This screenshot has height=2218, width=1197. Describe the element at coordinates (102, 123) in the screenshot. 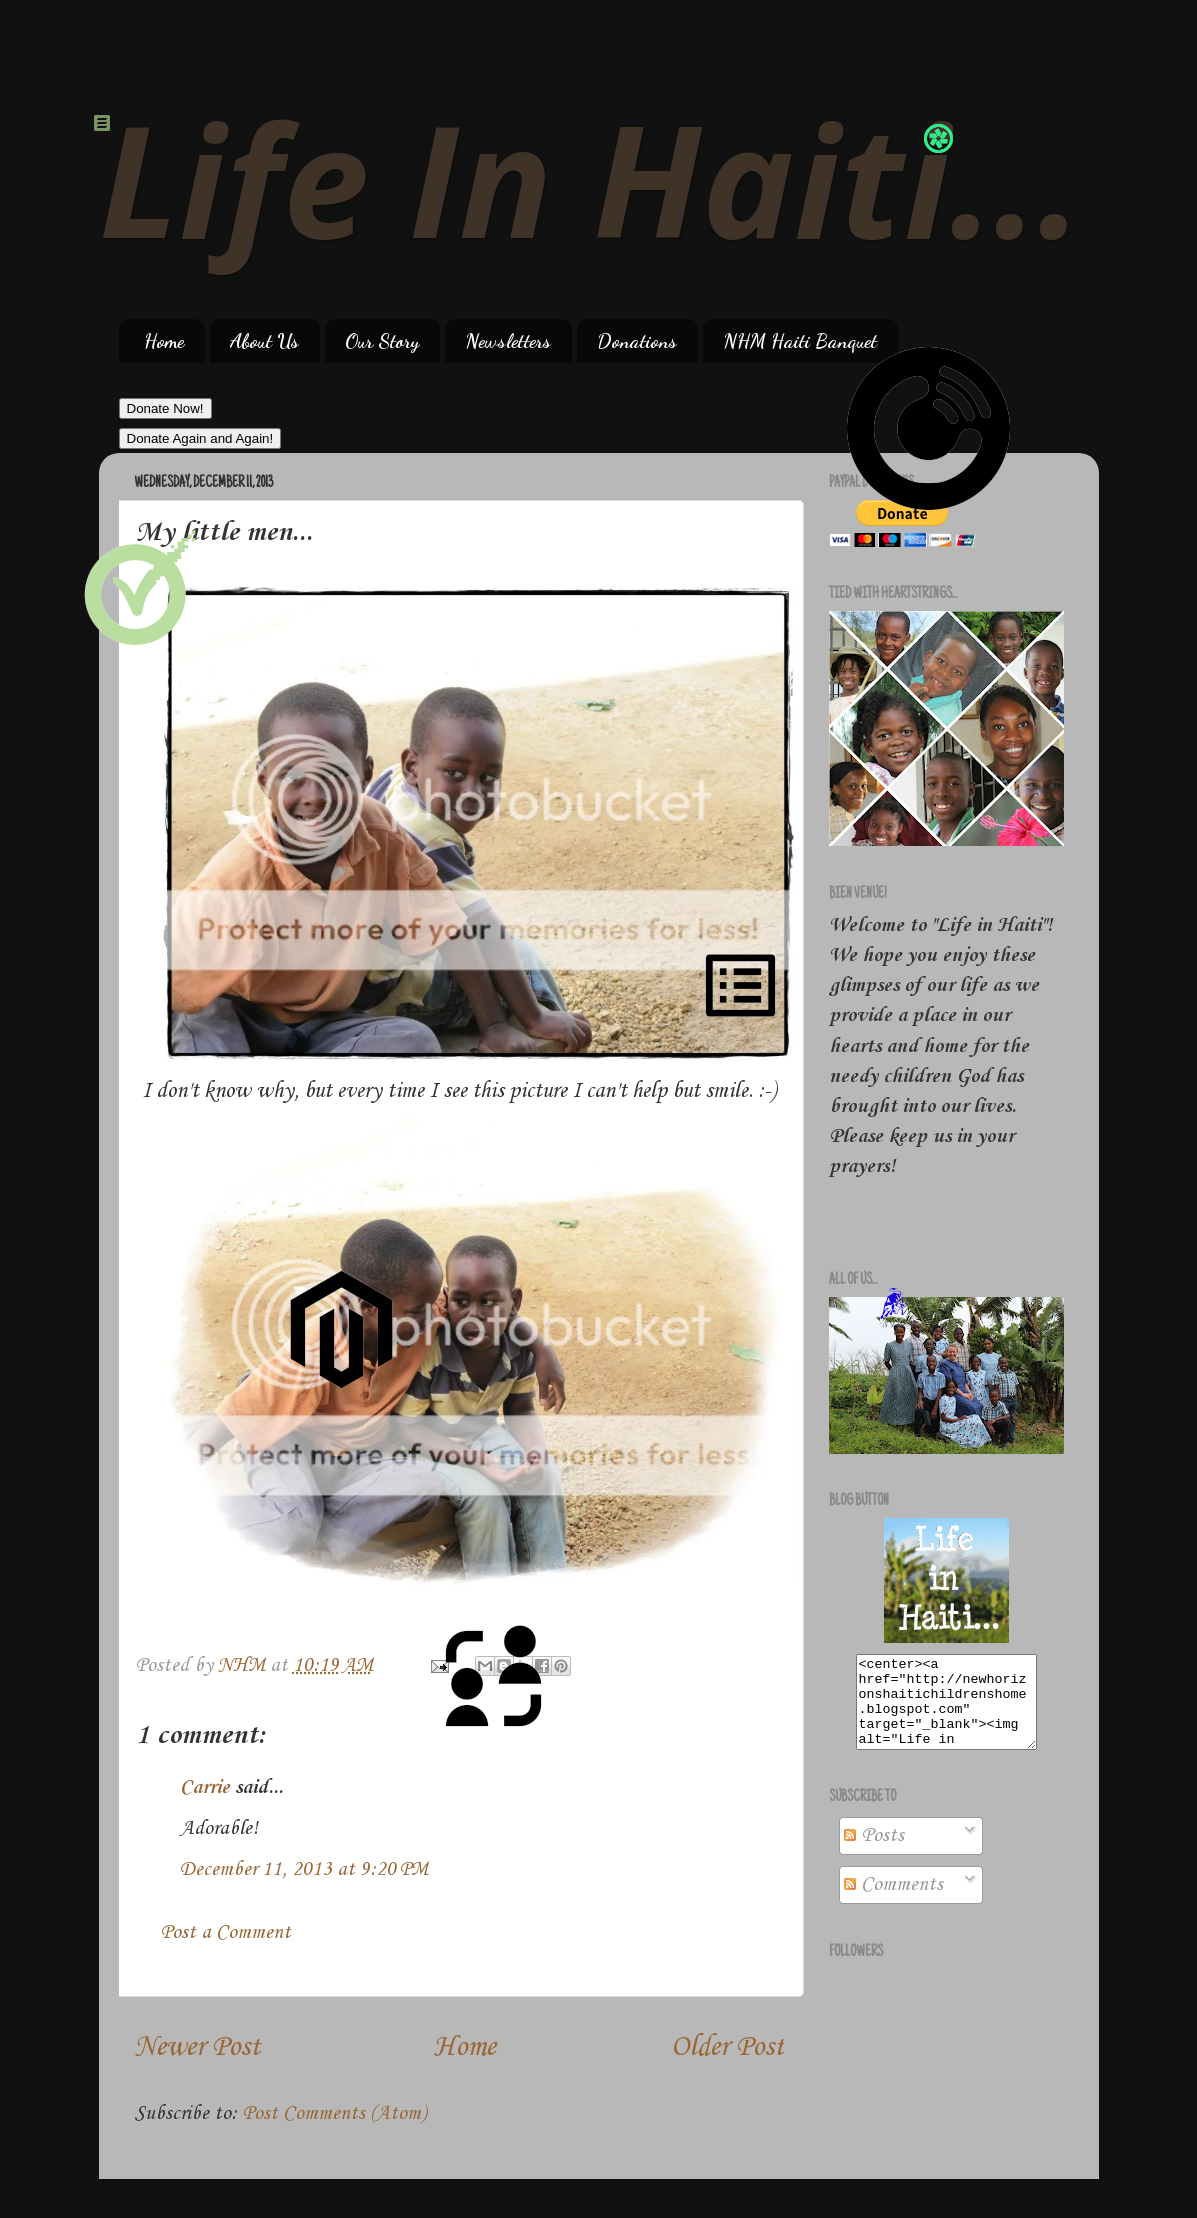

I see `jxl image format logo` at that location.